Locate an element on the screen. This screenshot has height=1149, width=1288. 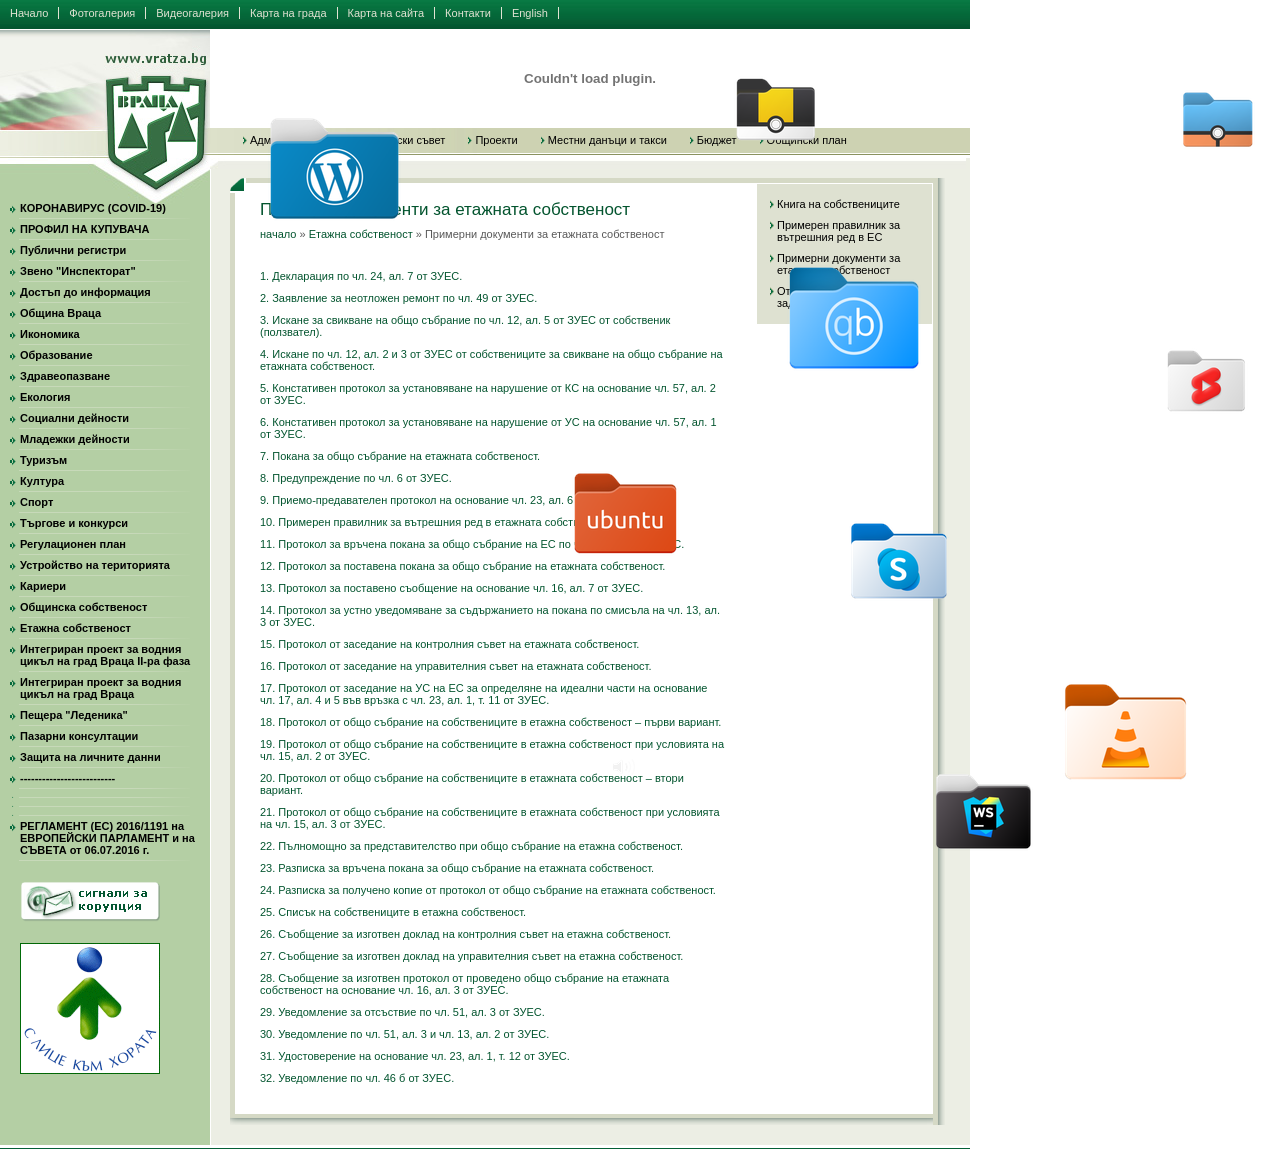
open ubuntu-related files folder is located at coordinates (625, 516).